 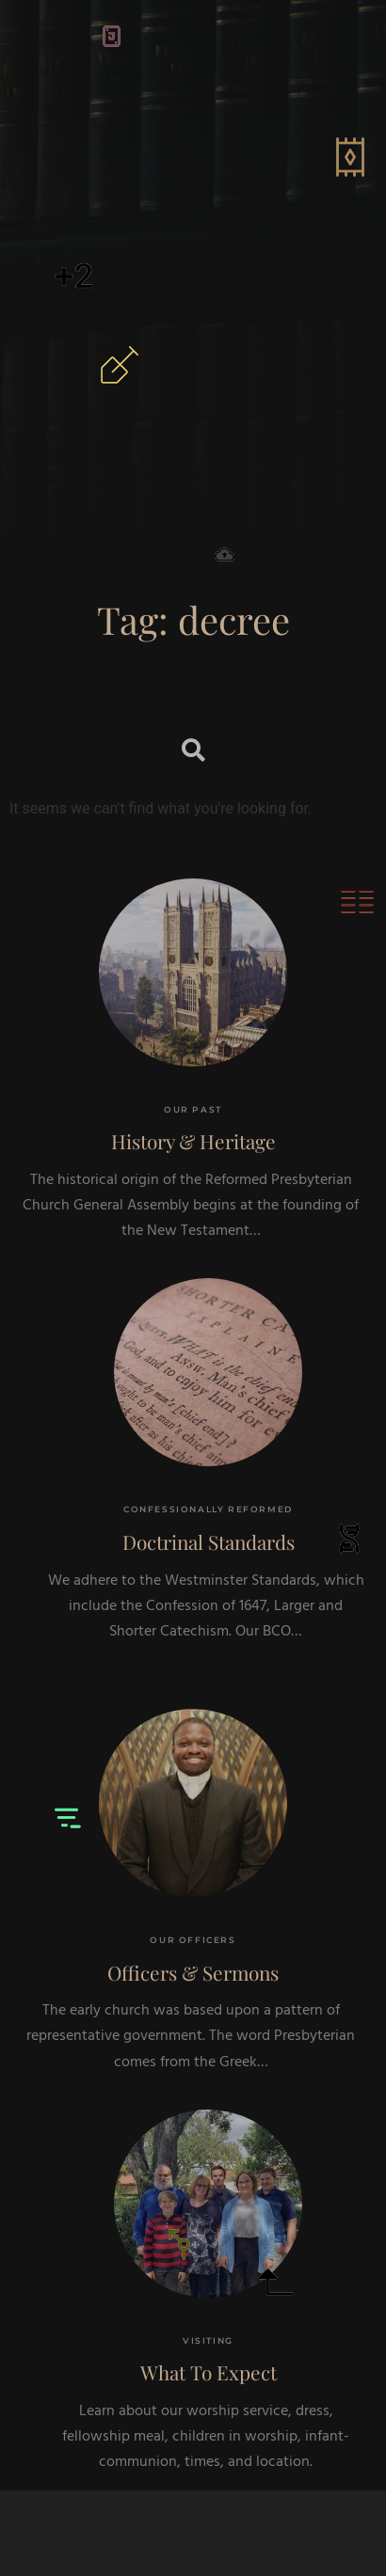 I want to click on access genetics or biological data, so click(x=349, y=1539).